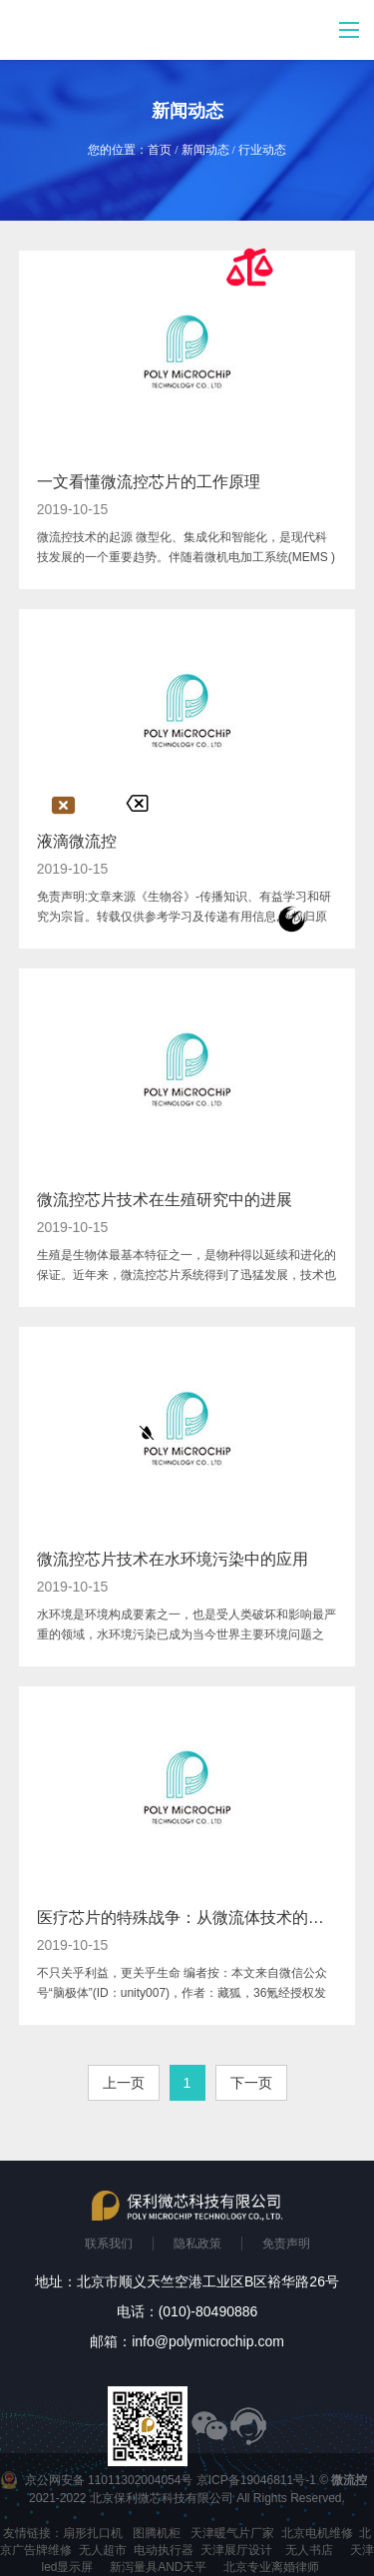 The image size is (374, 2576). What do you see at coordinates (249, 267) in the screenshot?
I see `indicates an imbalanced or unequal comparison` at bounding box center [249, 267].